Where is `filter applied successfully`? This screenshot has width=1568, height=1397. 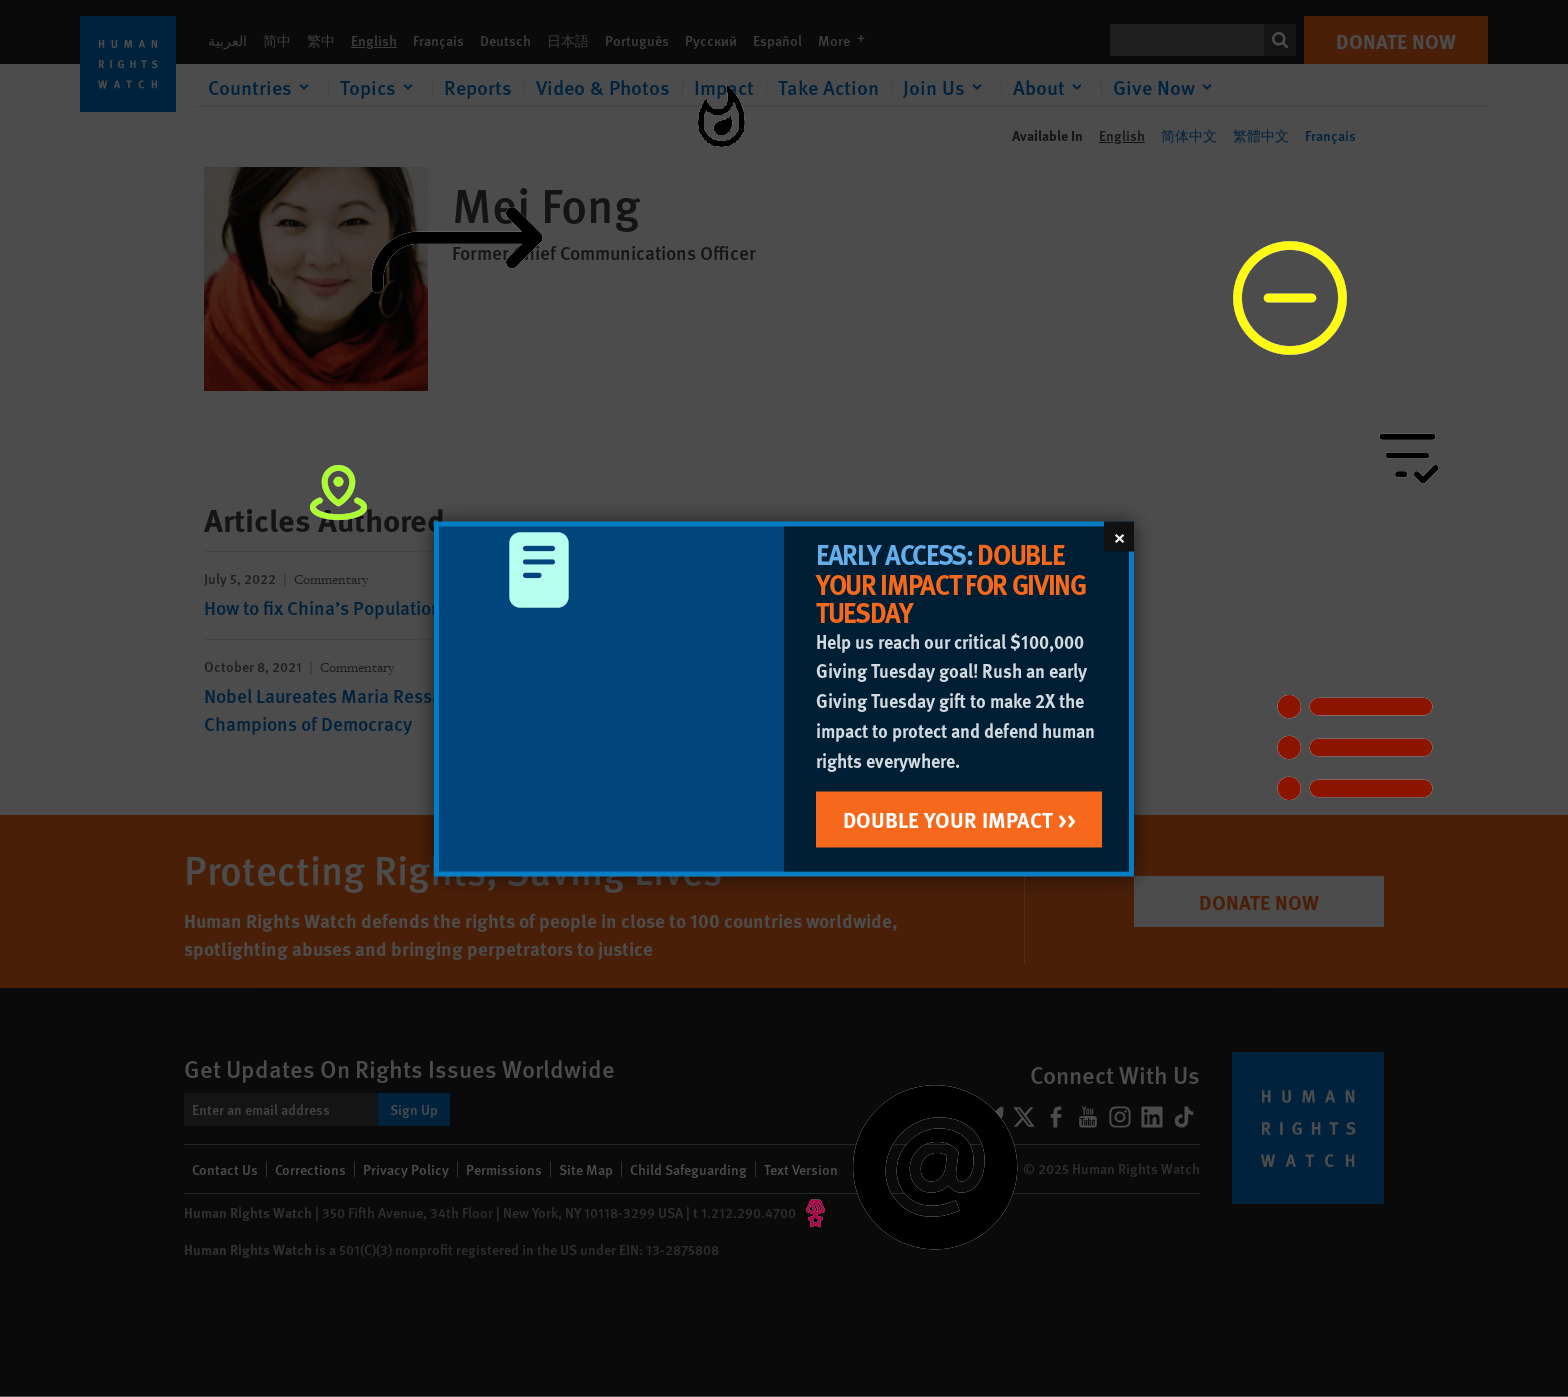
filter applied successfully is located at coordinates (1407, 455).